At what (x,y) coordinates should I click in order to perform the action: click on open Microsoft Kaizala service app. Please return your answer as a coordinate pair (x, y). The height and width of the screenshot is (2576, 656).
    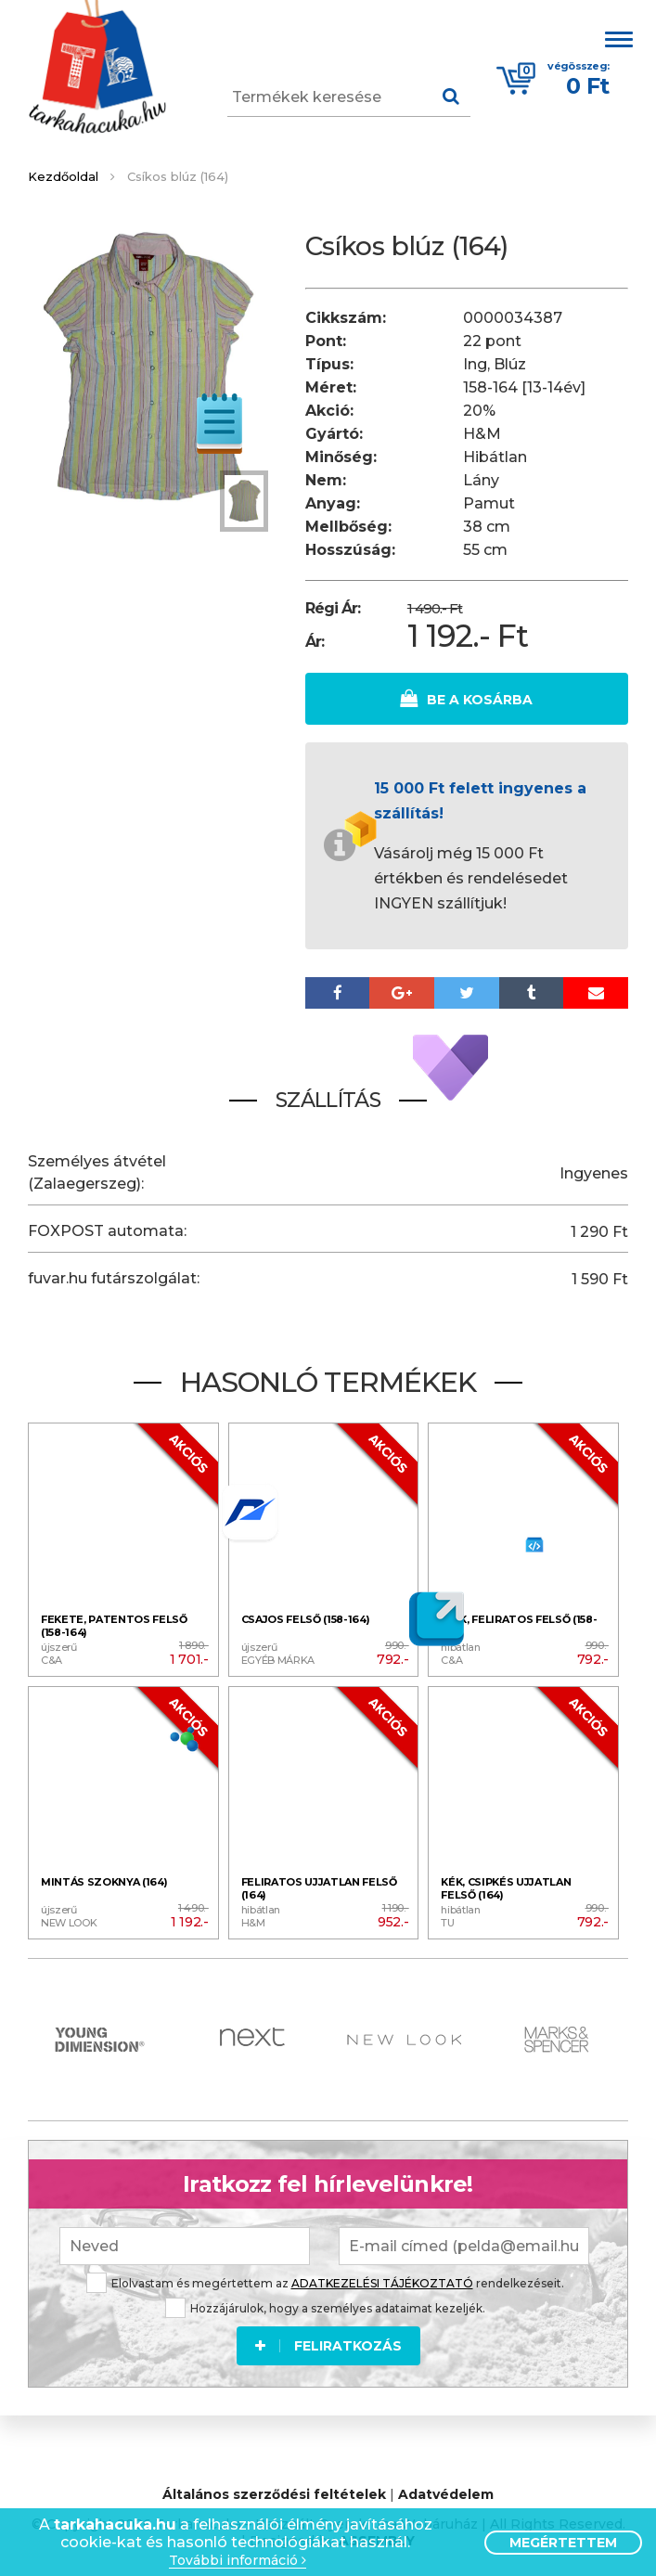
    Looking at the image, I should click on (450, 1067).